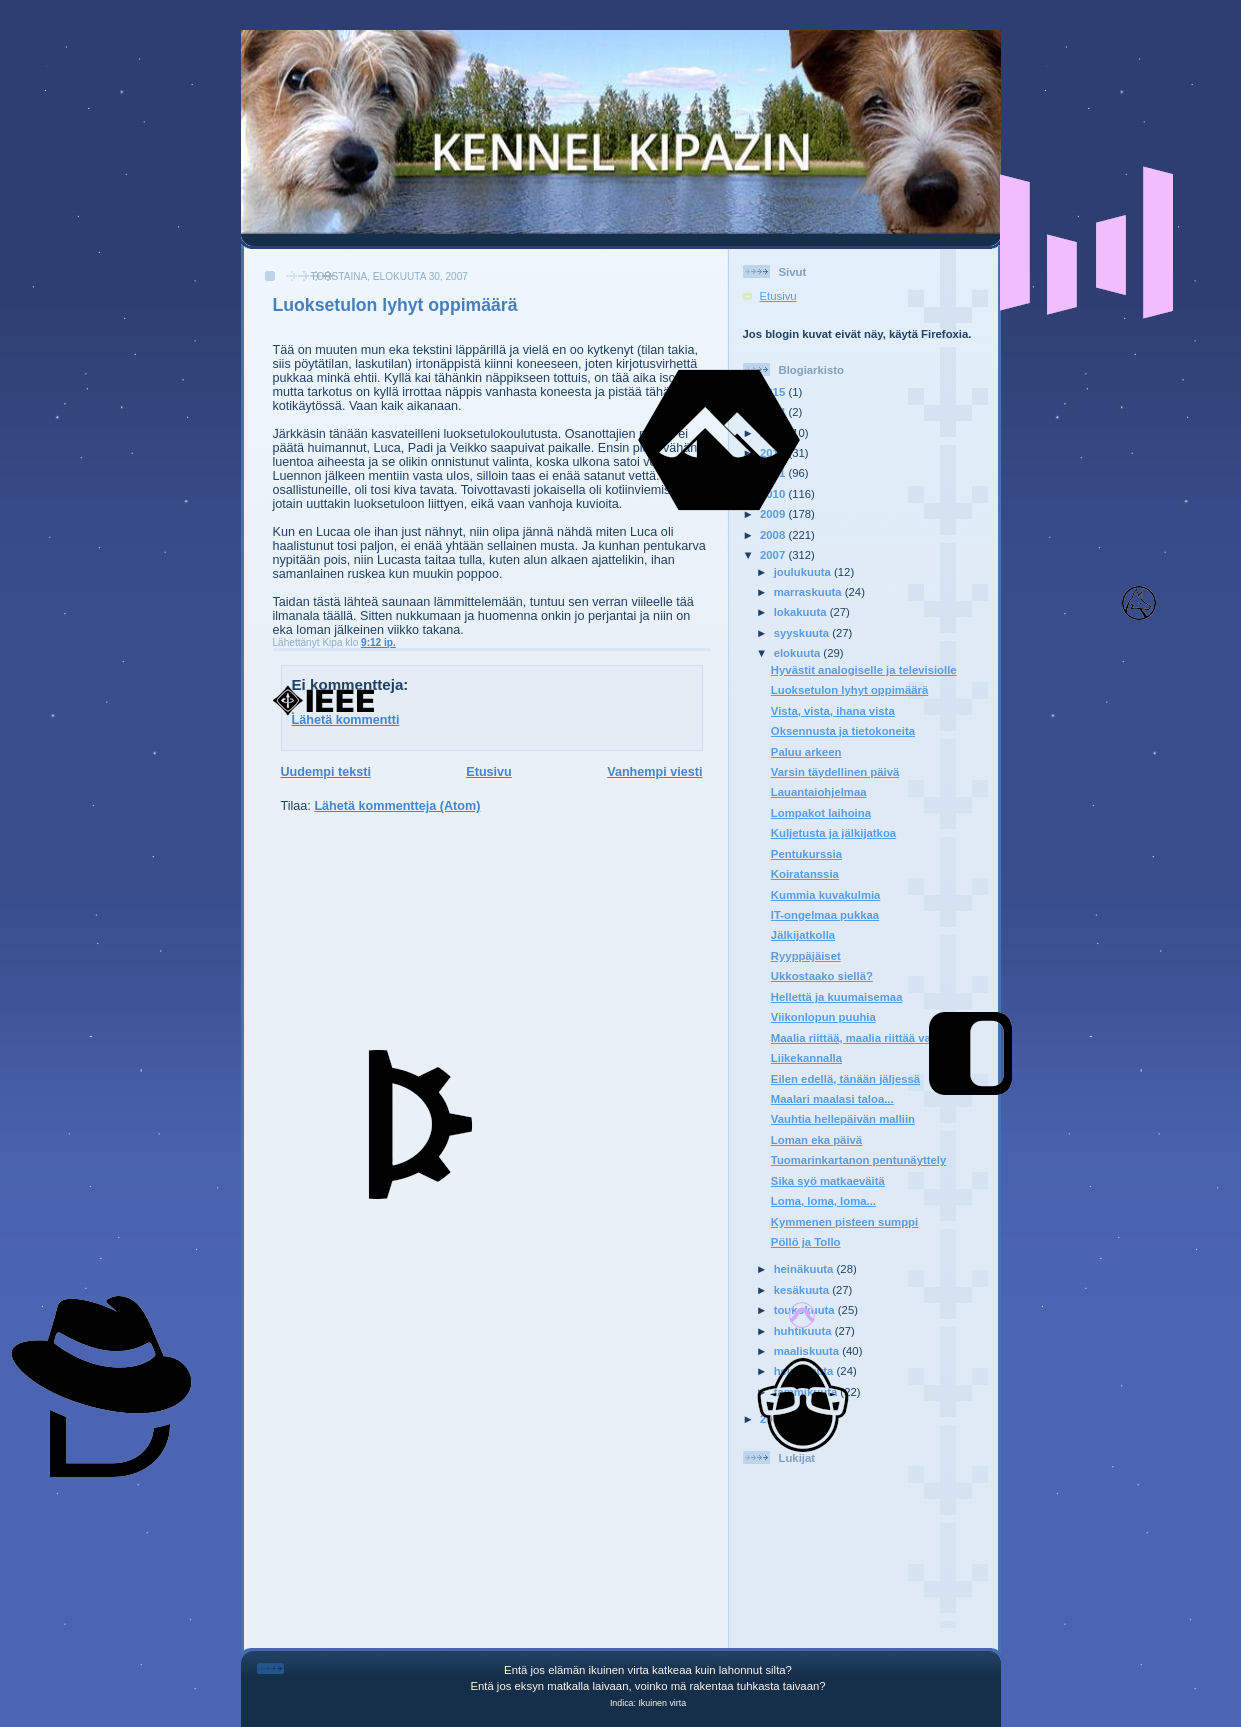 The image size is (1241, 1727). I want to click on dlib machine learning library logo, so click(420, 1124).